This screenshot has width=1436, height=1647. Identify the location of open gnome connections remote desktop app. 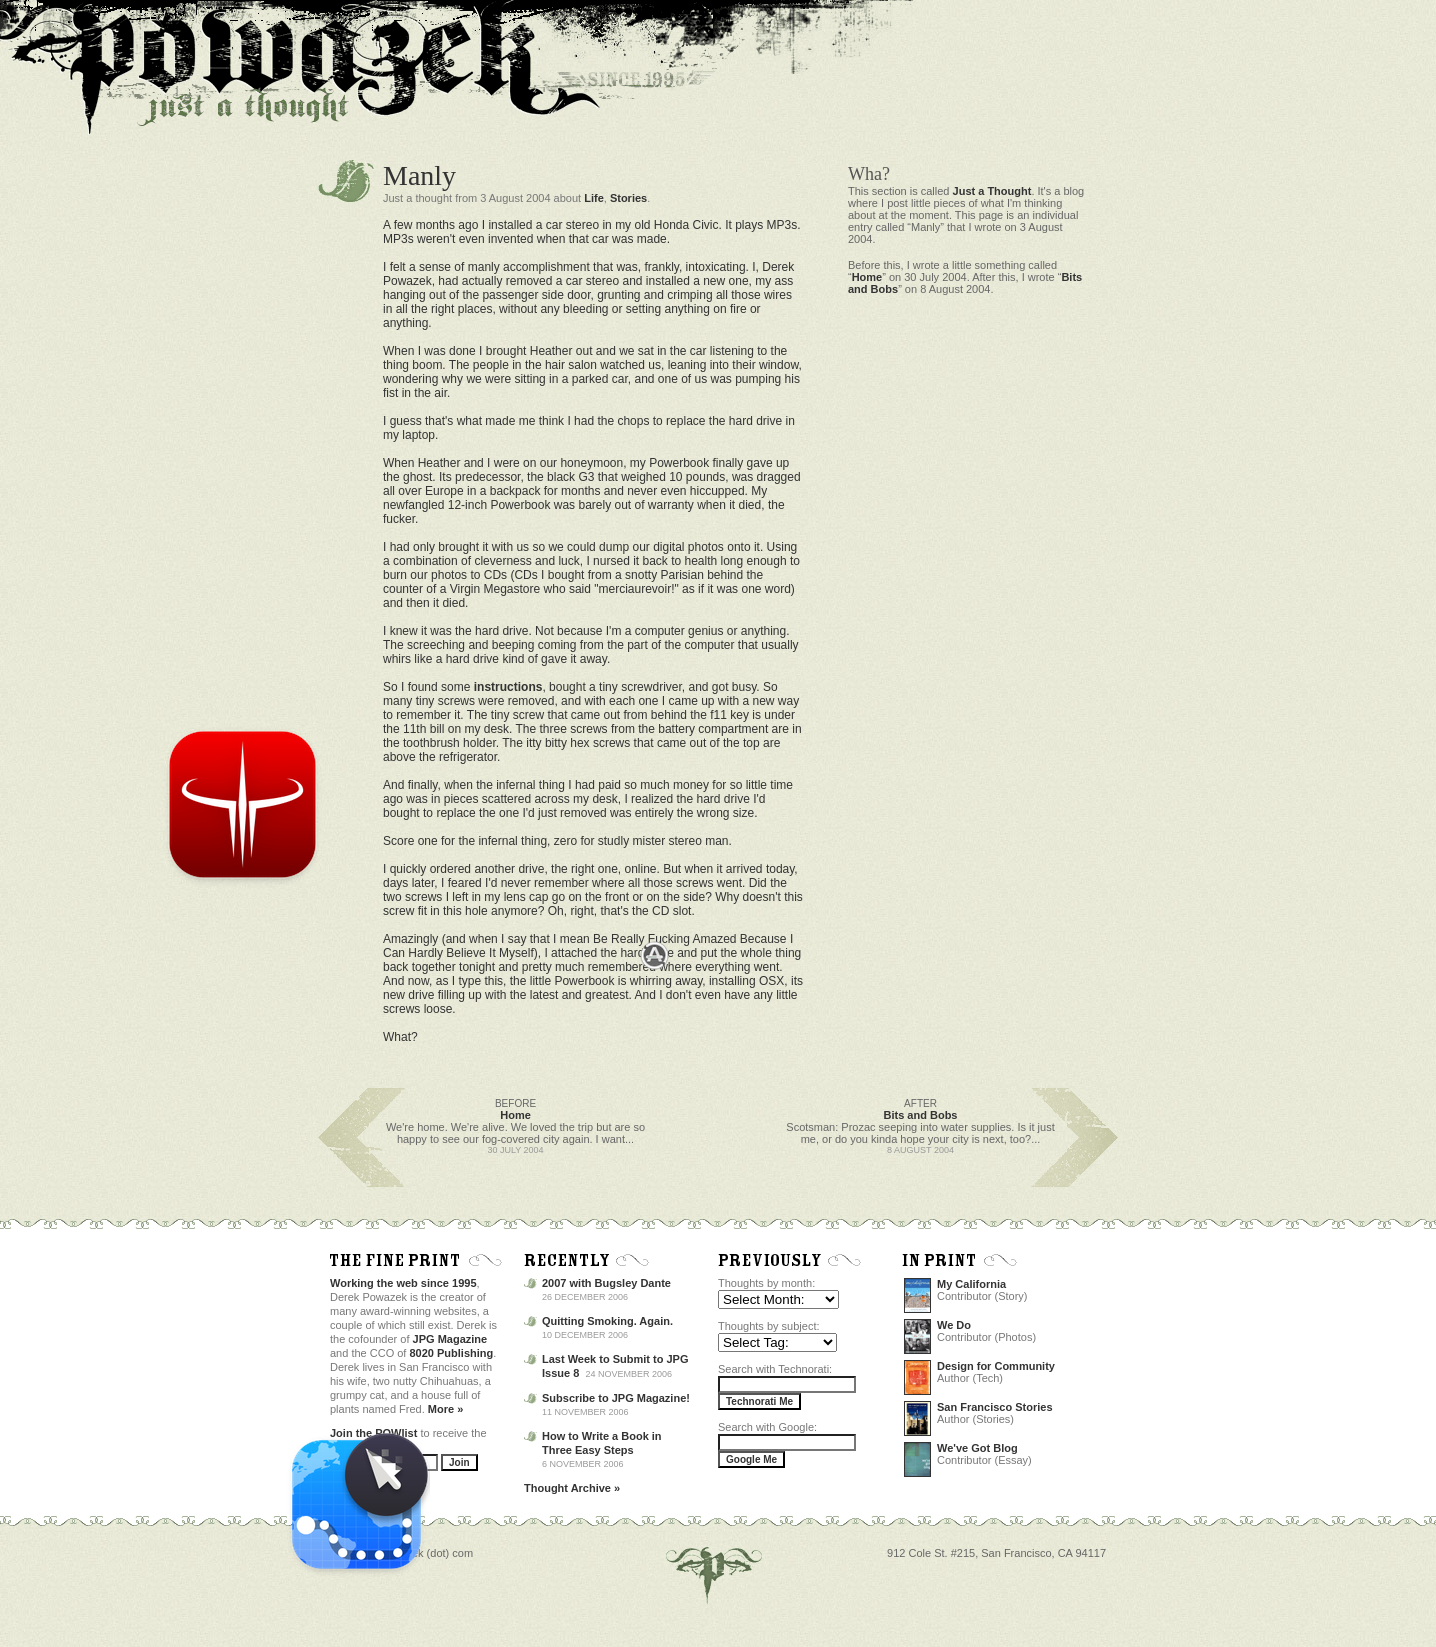
(356, 1504).